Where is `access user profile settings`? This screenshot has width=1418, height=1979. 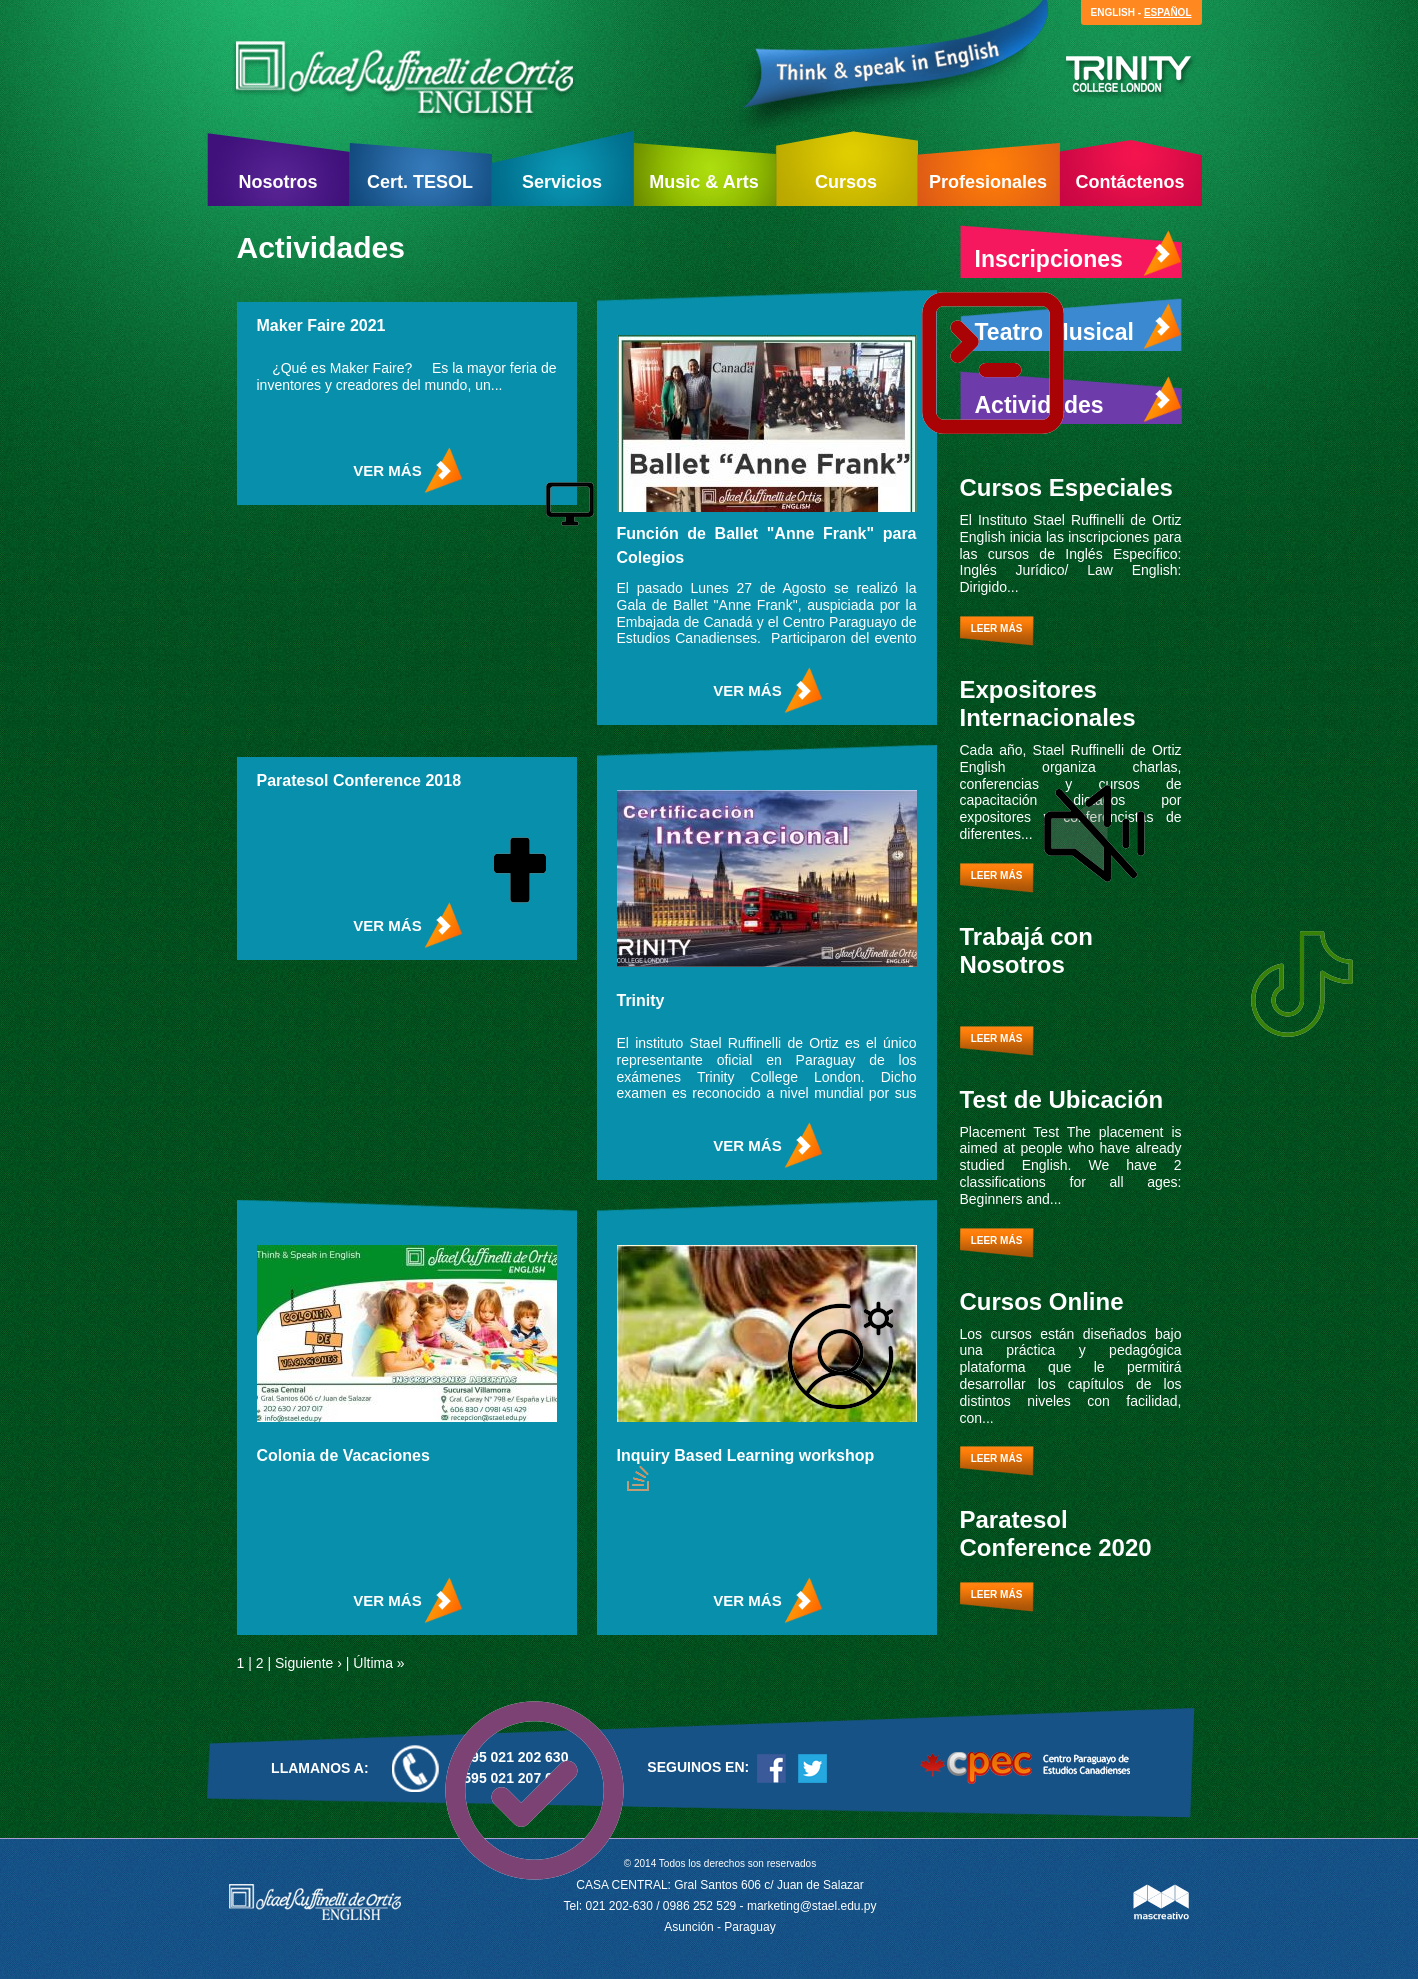 access user profile settings is located at coordinates (840, 1356).